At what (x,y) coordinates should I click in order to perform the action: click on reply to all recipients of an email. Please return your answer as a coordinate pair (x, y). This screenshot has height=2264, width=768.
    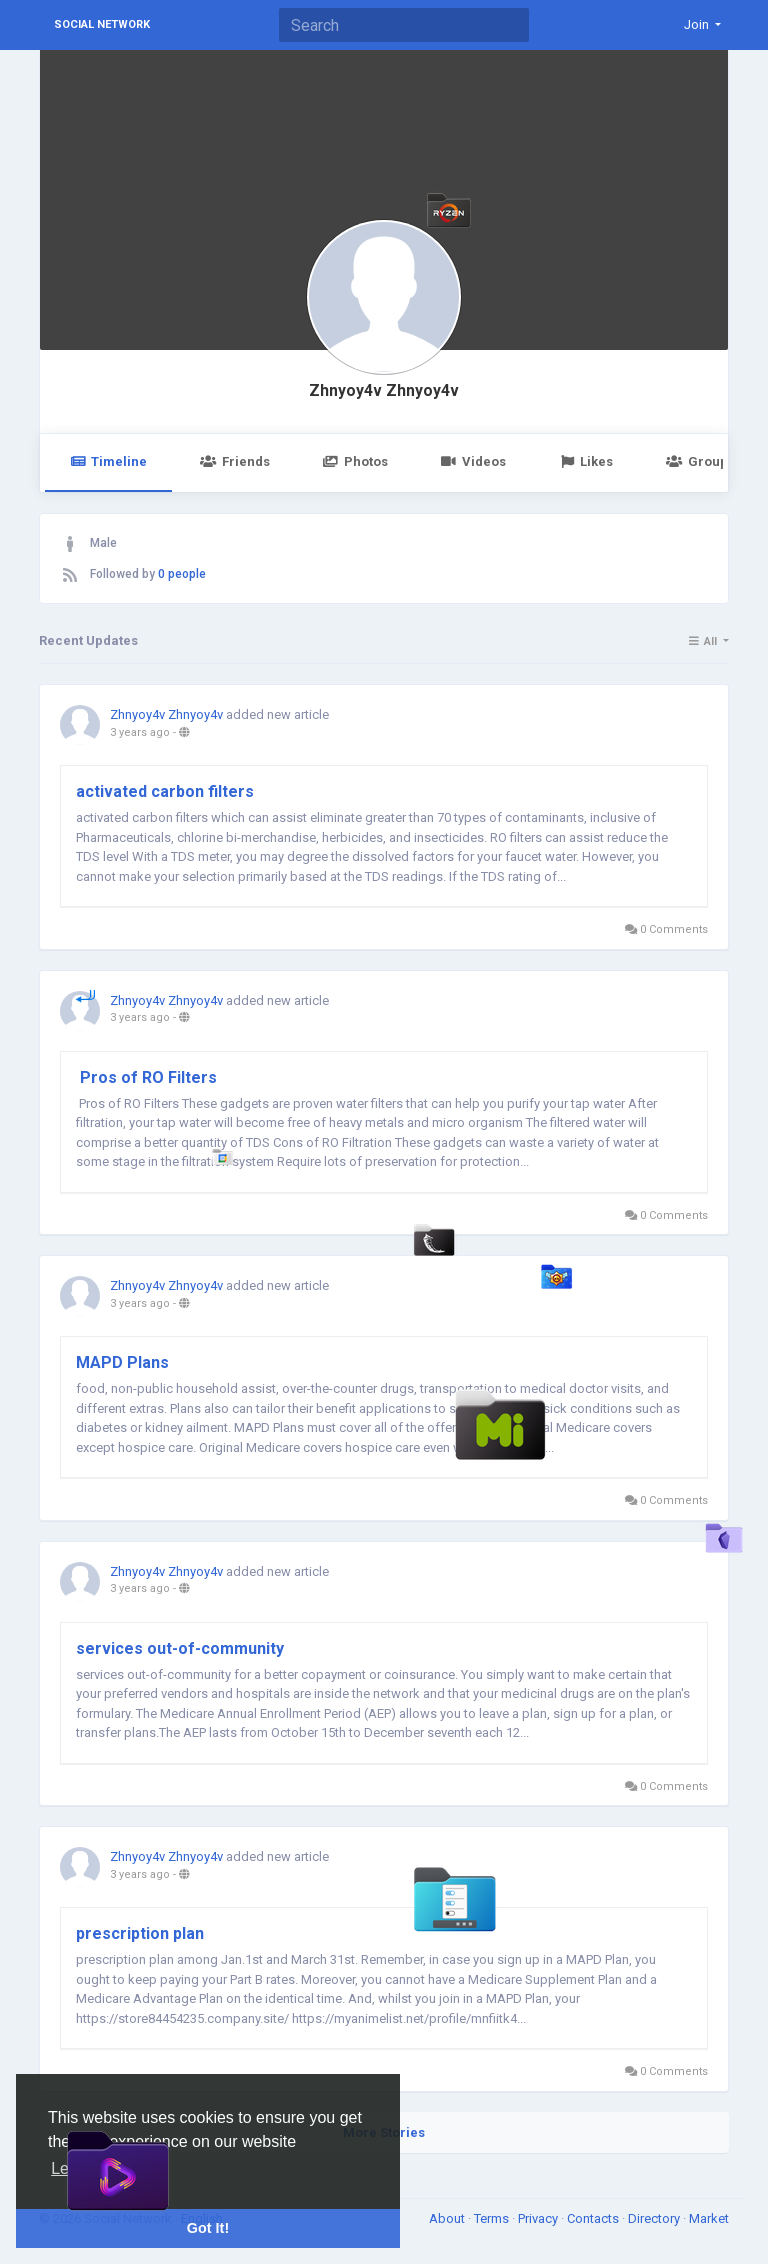
    Looking at the image, I should click on (85, 995).